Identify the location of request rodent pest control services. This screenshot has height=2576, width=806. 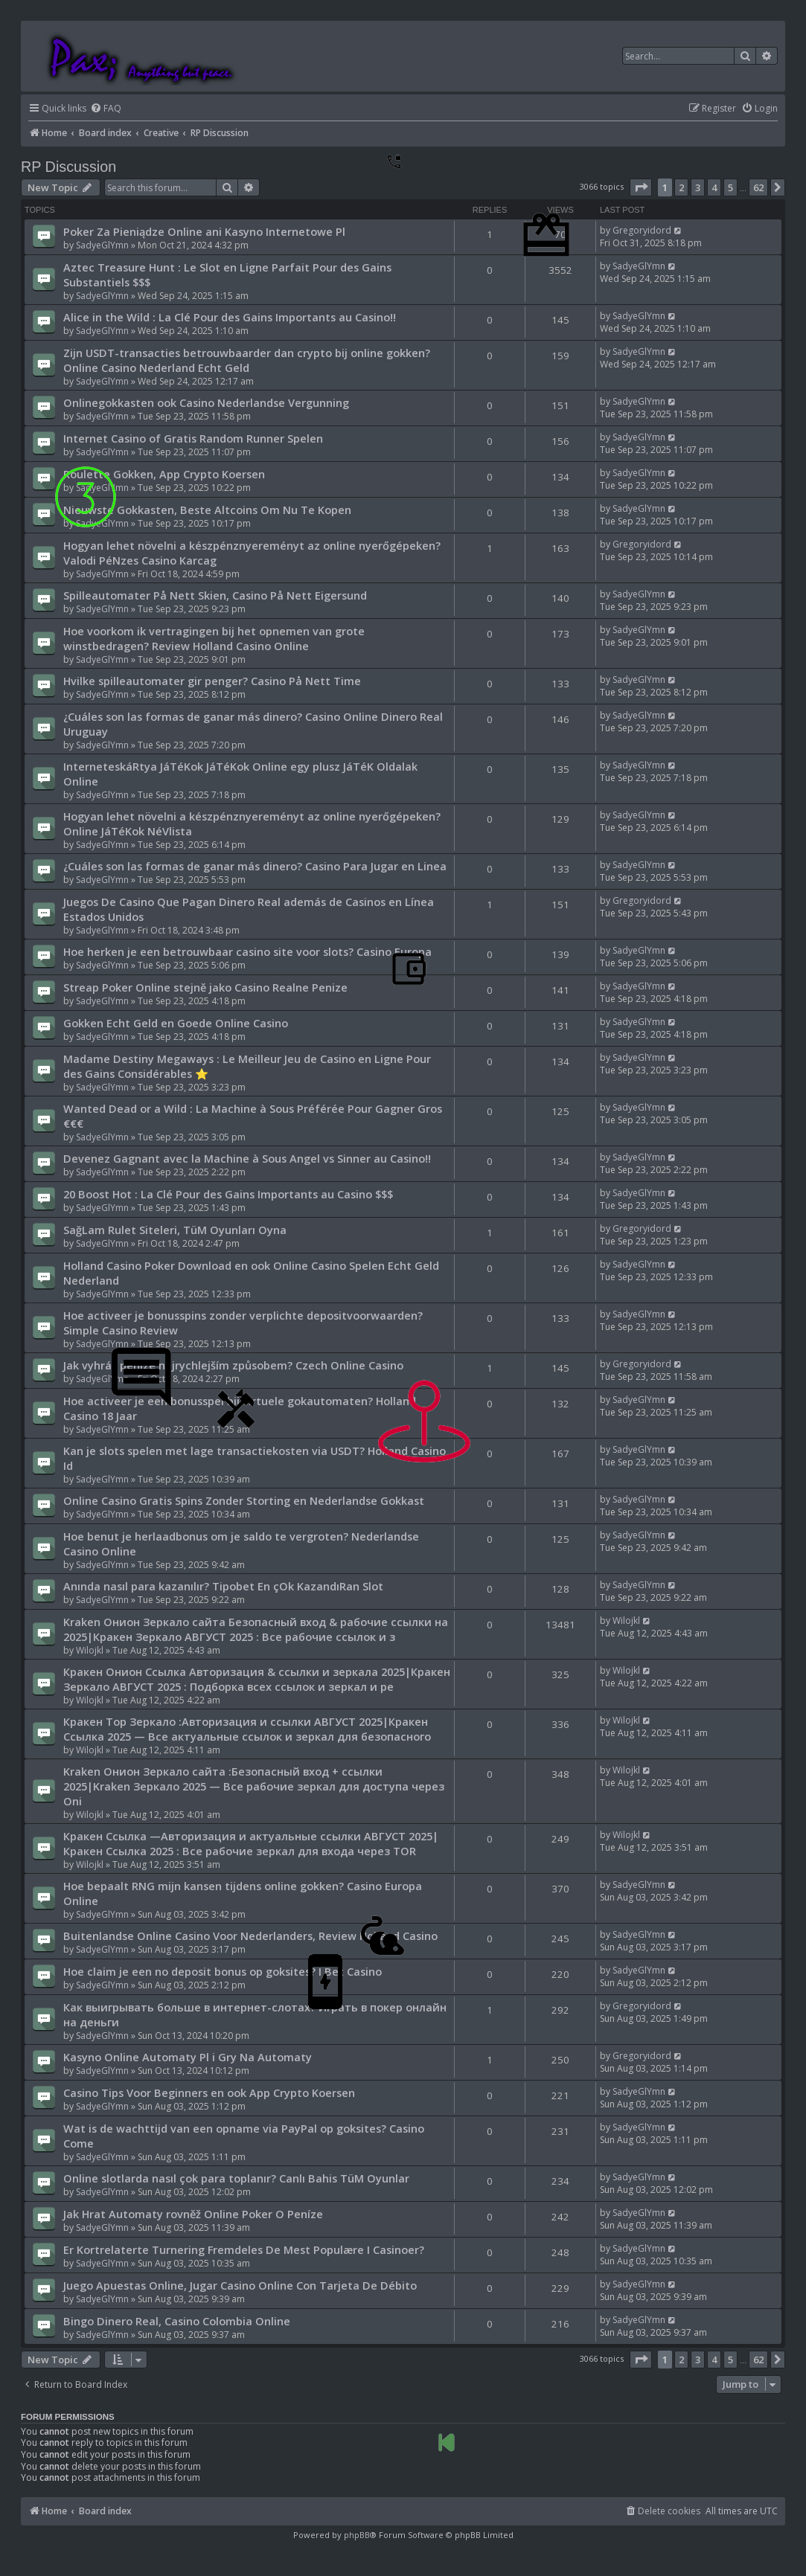
(383, 1936).